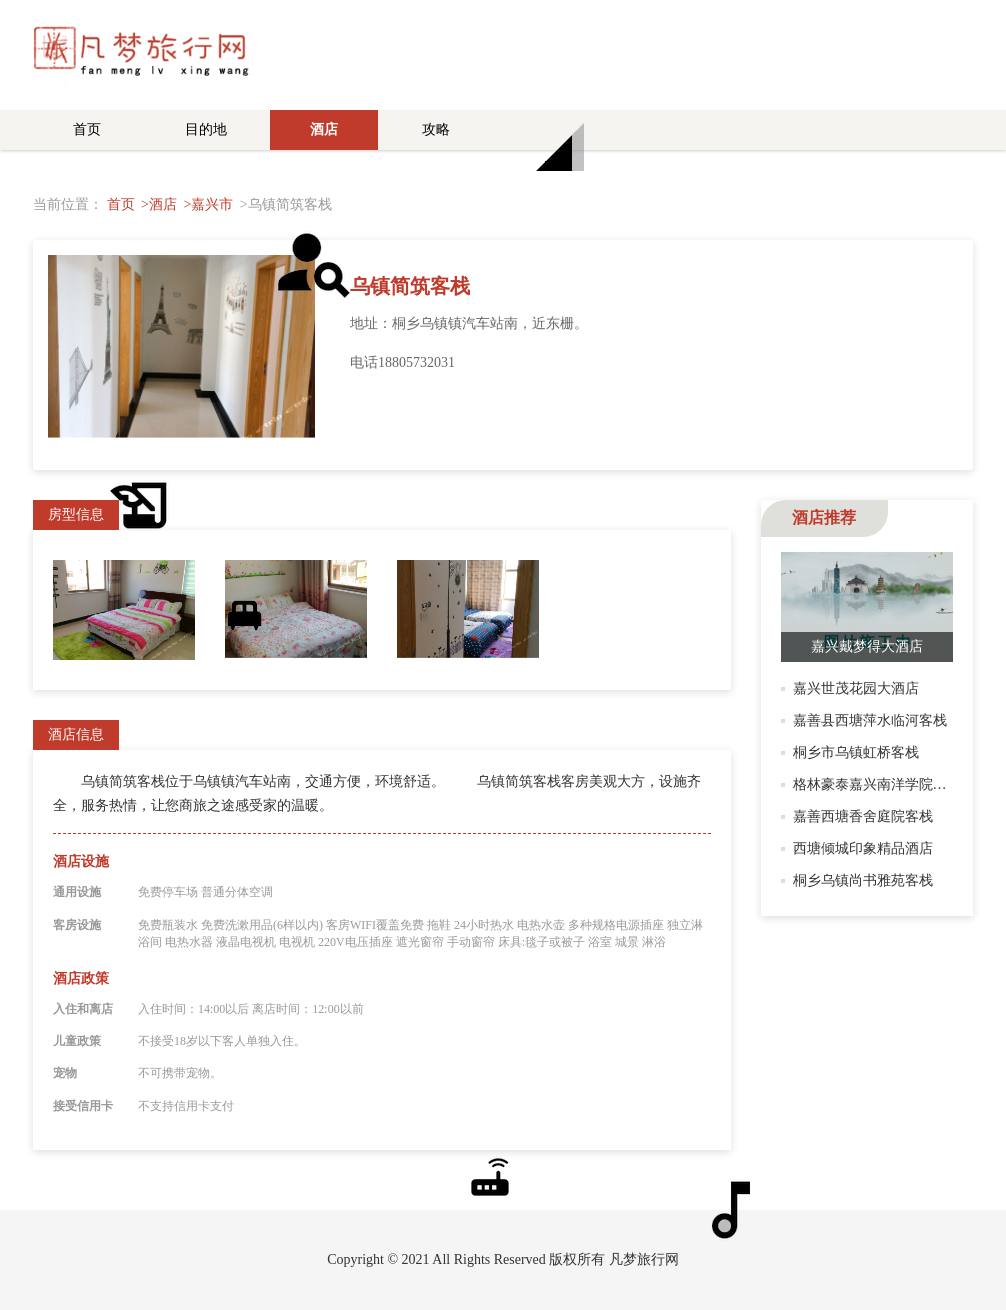 The image size is (1006, 1310). What do you see at coordinates (731, 1210) in the screenshot?
I see `access music or audio player` at bounding box center [731, 1210].